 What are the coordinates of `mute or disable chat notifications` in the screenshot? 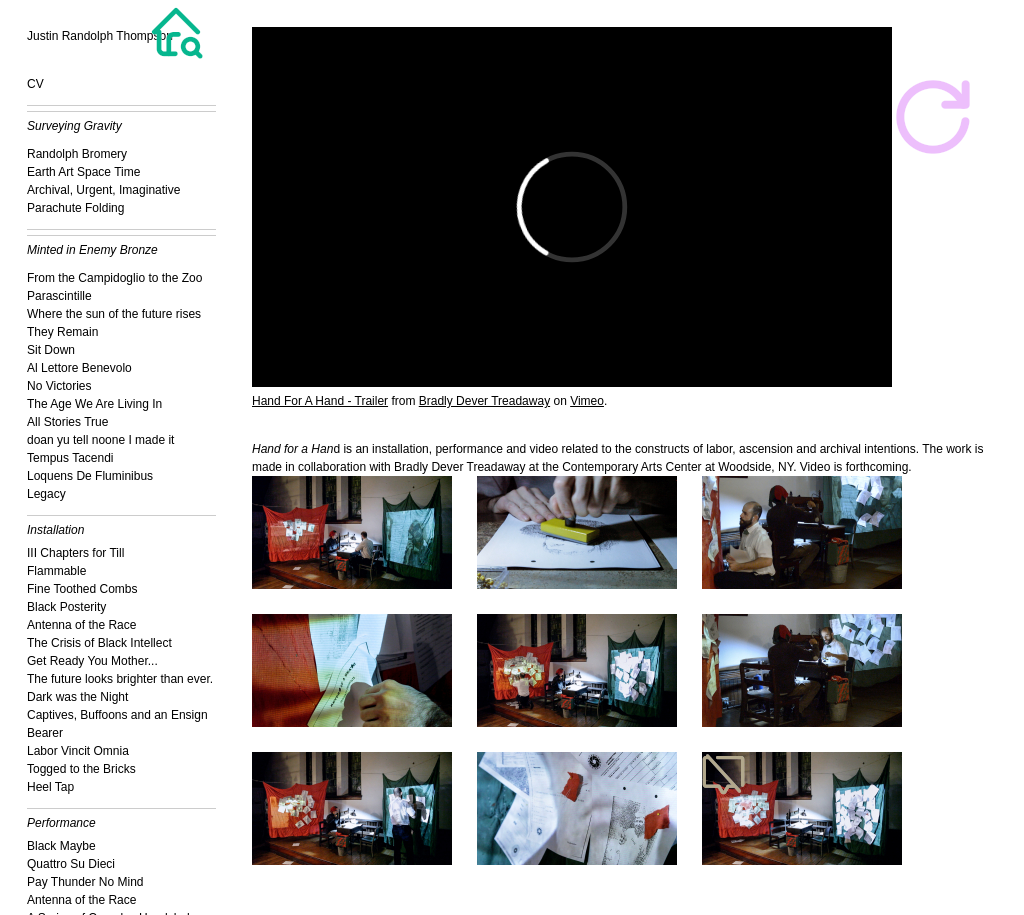 It's located at (723, 773).